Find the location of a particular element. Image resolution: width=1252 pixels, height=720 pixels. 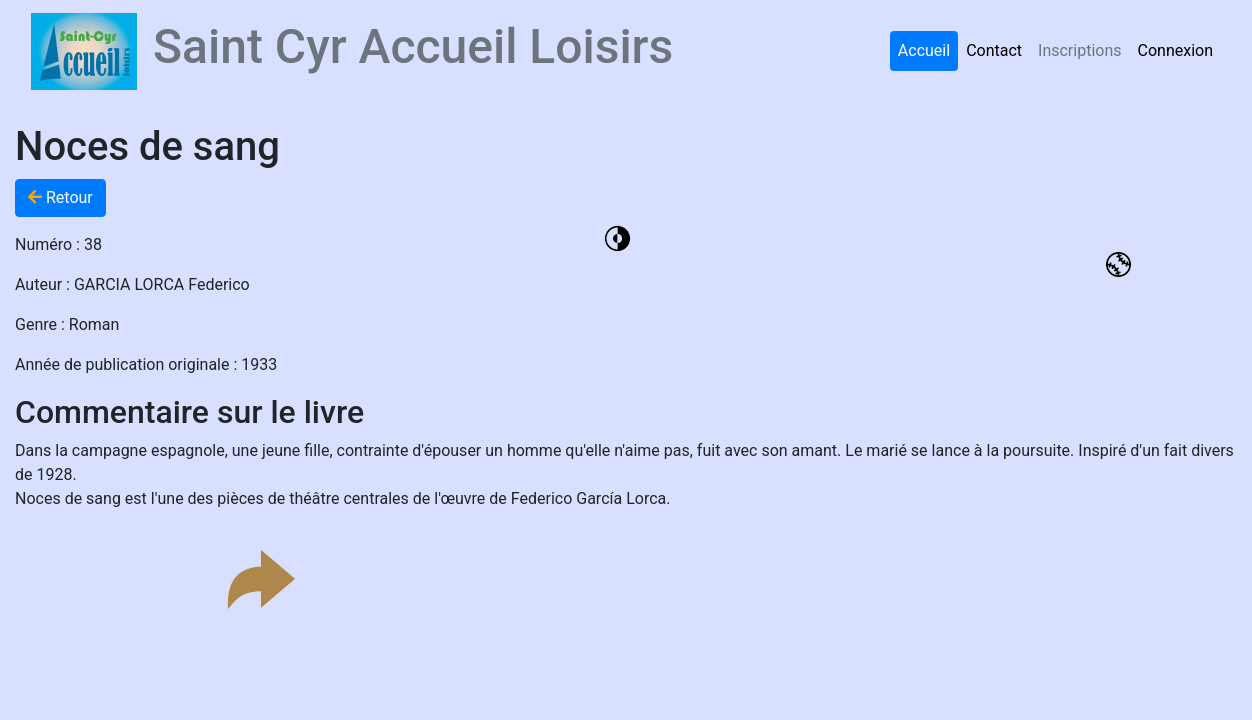

share or forward content is located at coordinates (261, 579).